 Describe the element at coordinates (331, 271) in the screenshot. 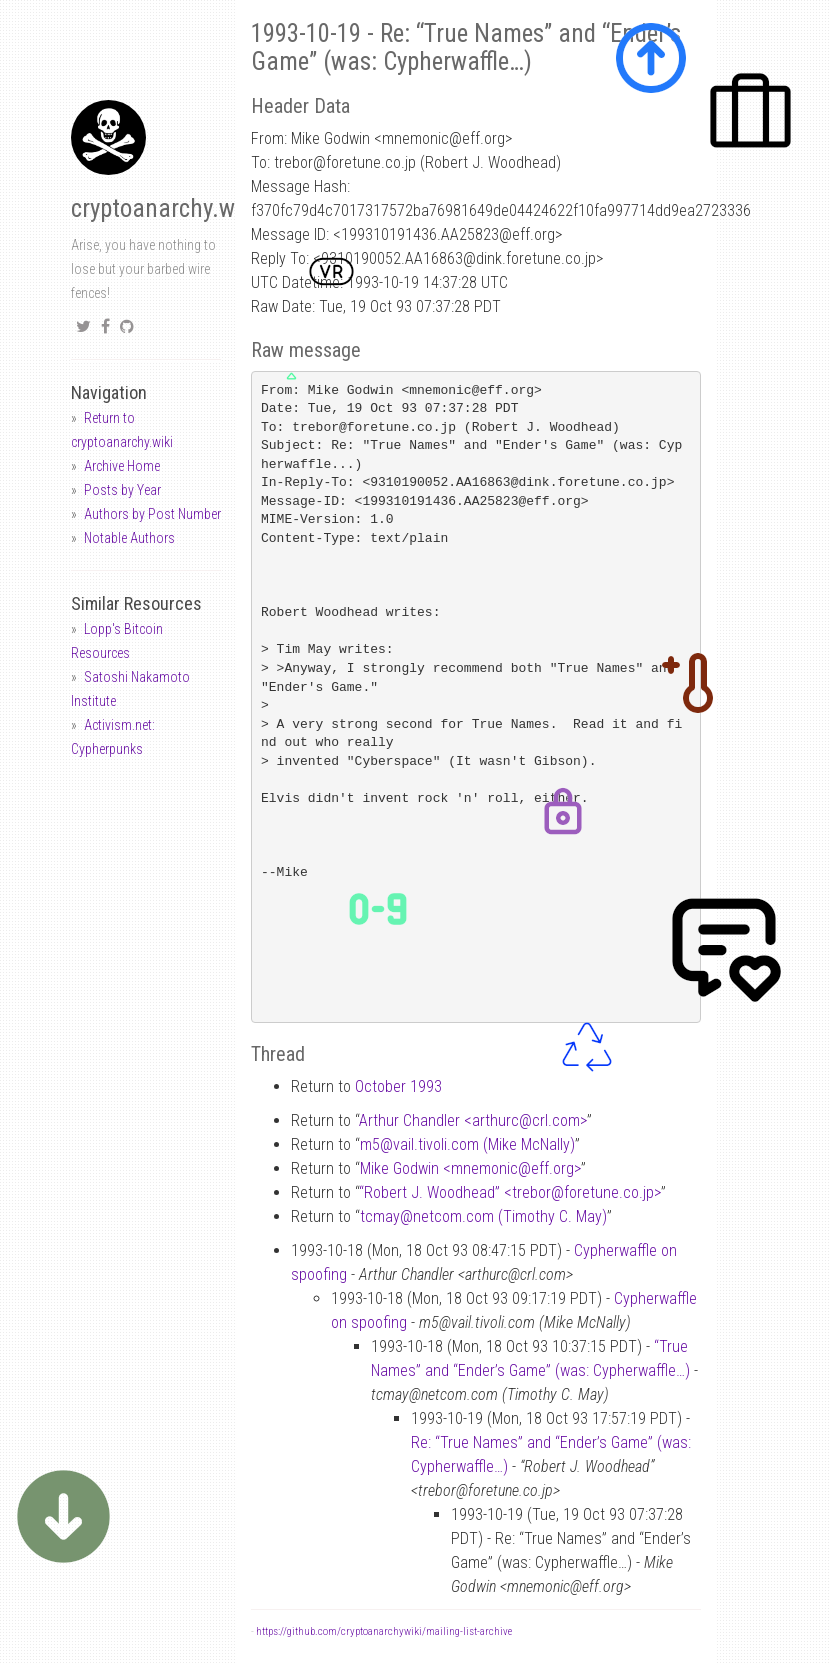

I see `access virtual reality mode or settings` at that location.